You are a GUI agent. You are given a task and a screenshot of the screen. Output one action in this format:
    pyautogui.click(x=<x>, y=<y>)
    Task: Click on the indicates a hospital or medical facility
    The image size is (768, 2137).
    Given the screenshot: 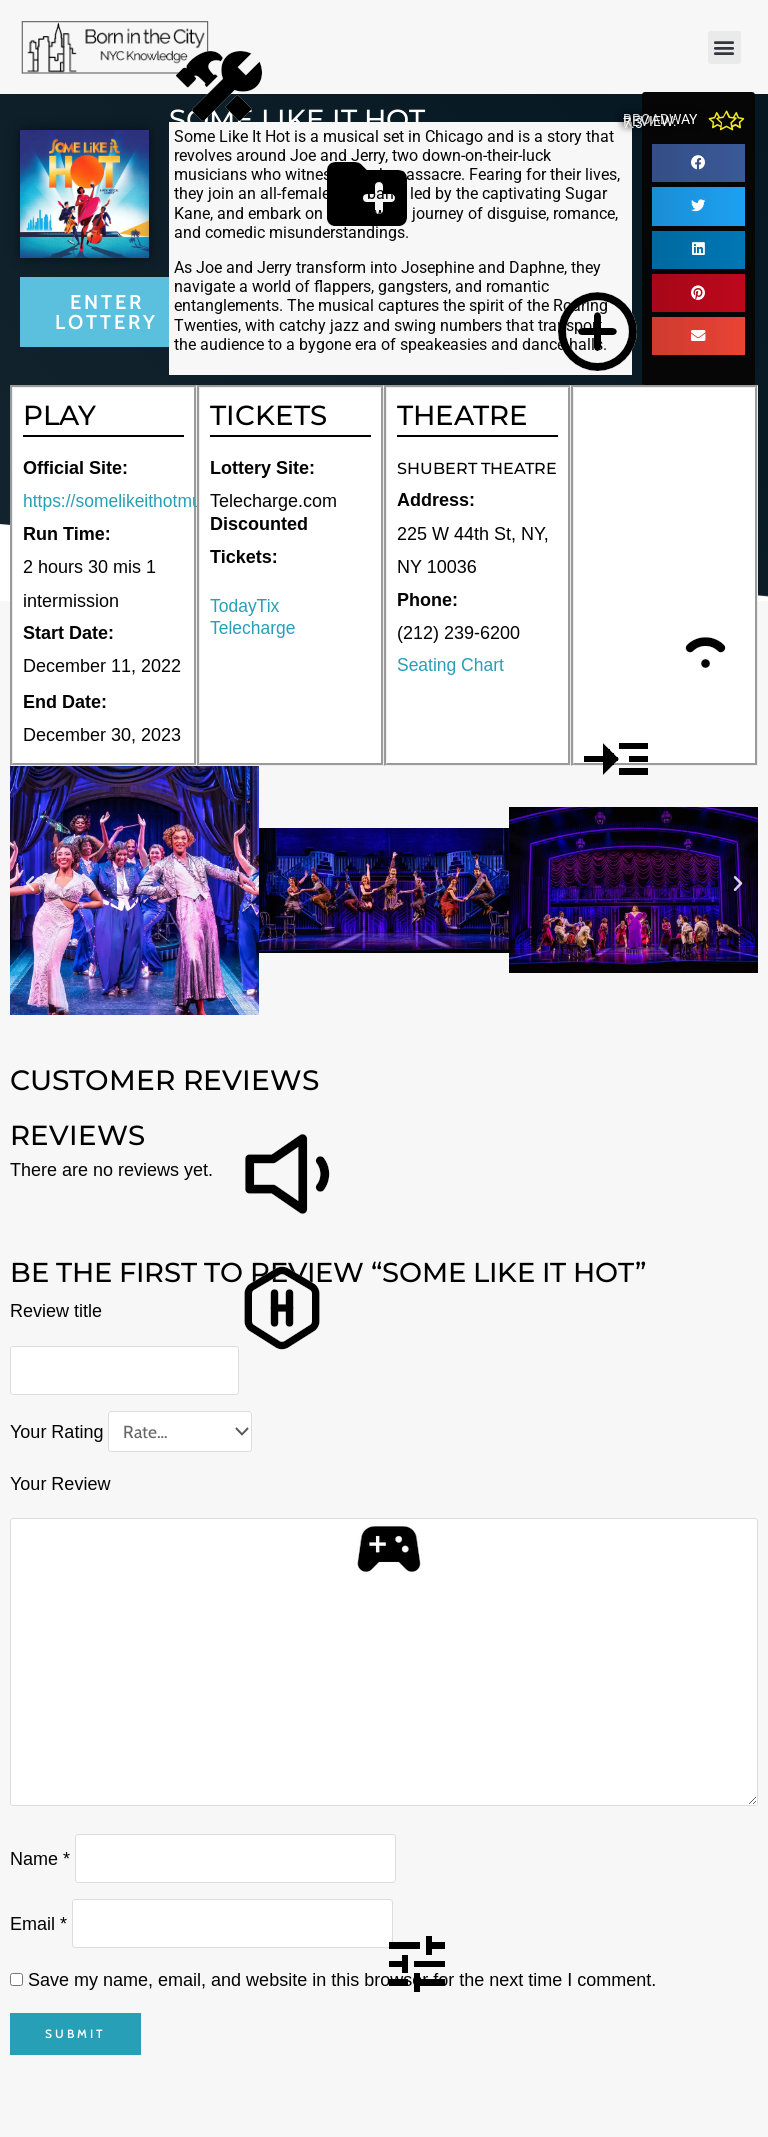 What is the action you would take?
    pyautogui.click(x=282, y=1308)
    